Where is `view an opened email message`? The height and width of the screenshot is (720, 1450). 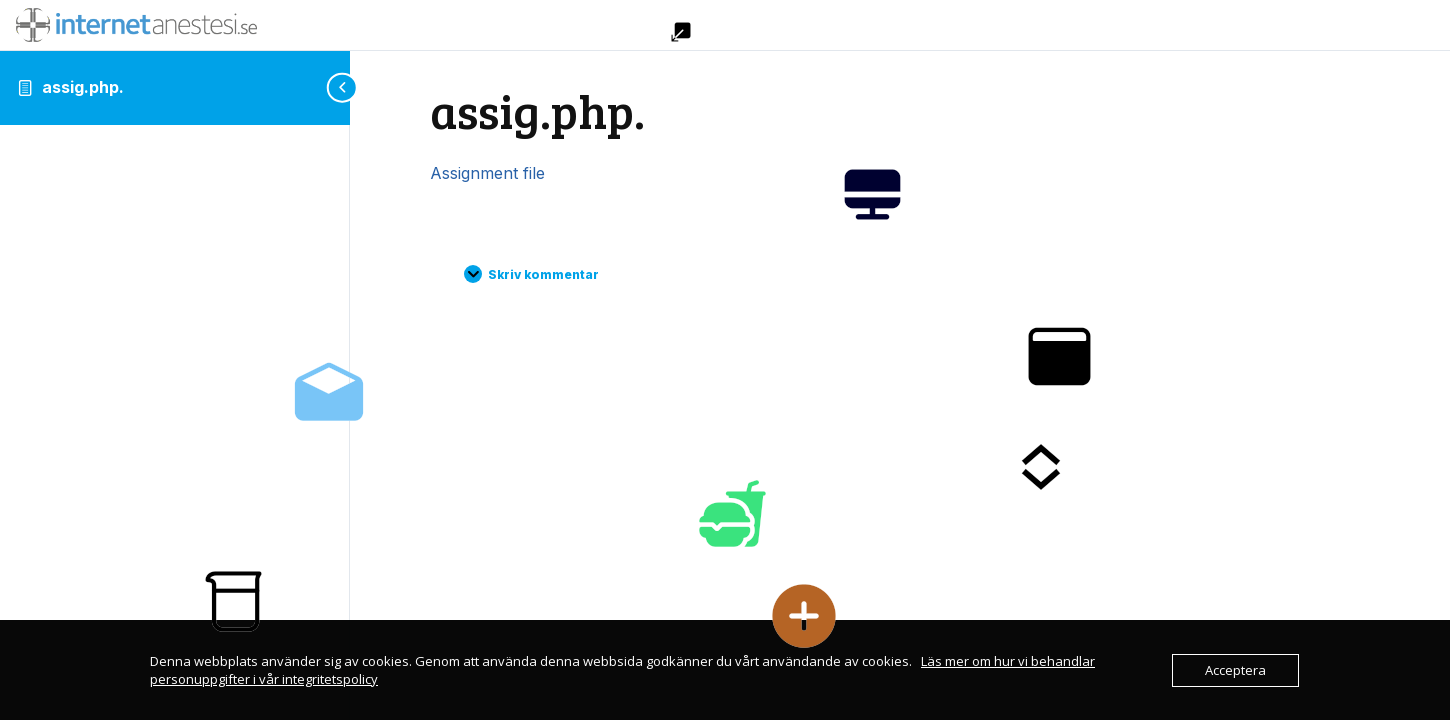 view an opened email message is located at coordinates (329, 392).